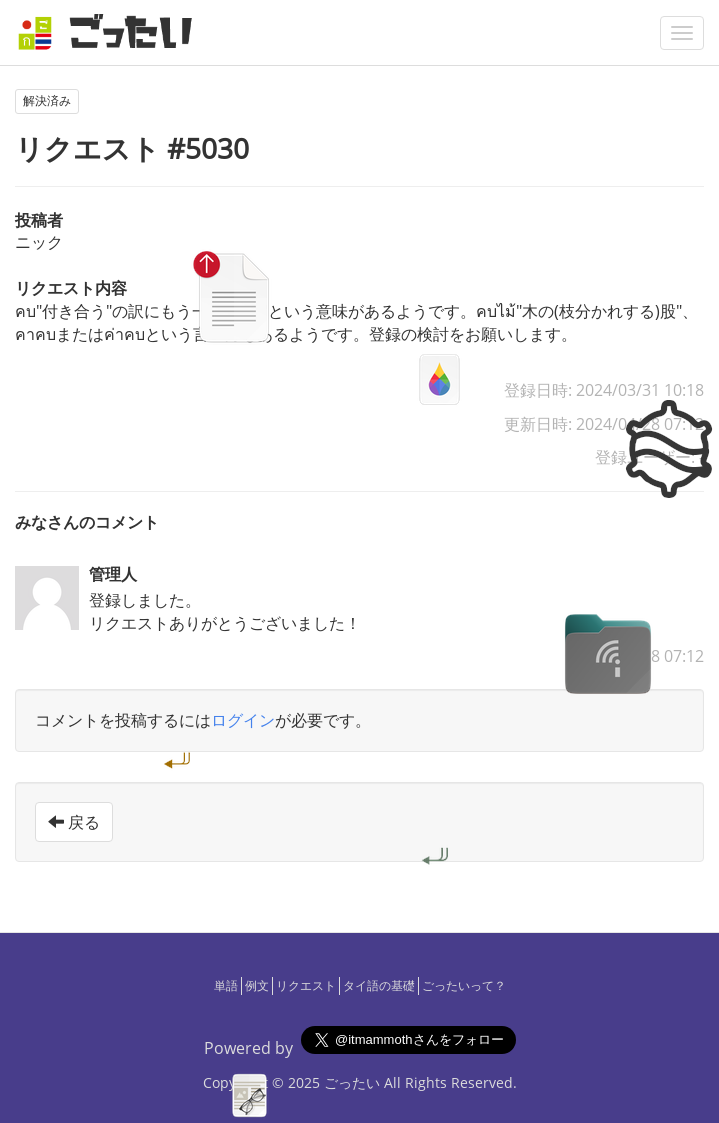 Image resolution: width=719 pixels, height=1123 pixels. I want to click on launch minesweeper game, so click(669, 449).